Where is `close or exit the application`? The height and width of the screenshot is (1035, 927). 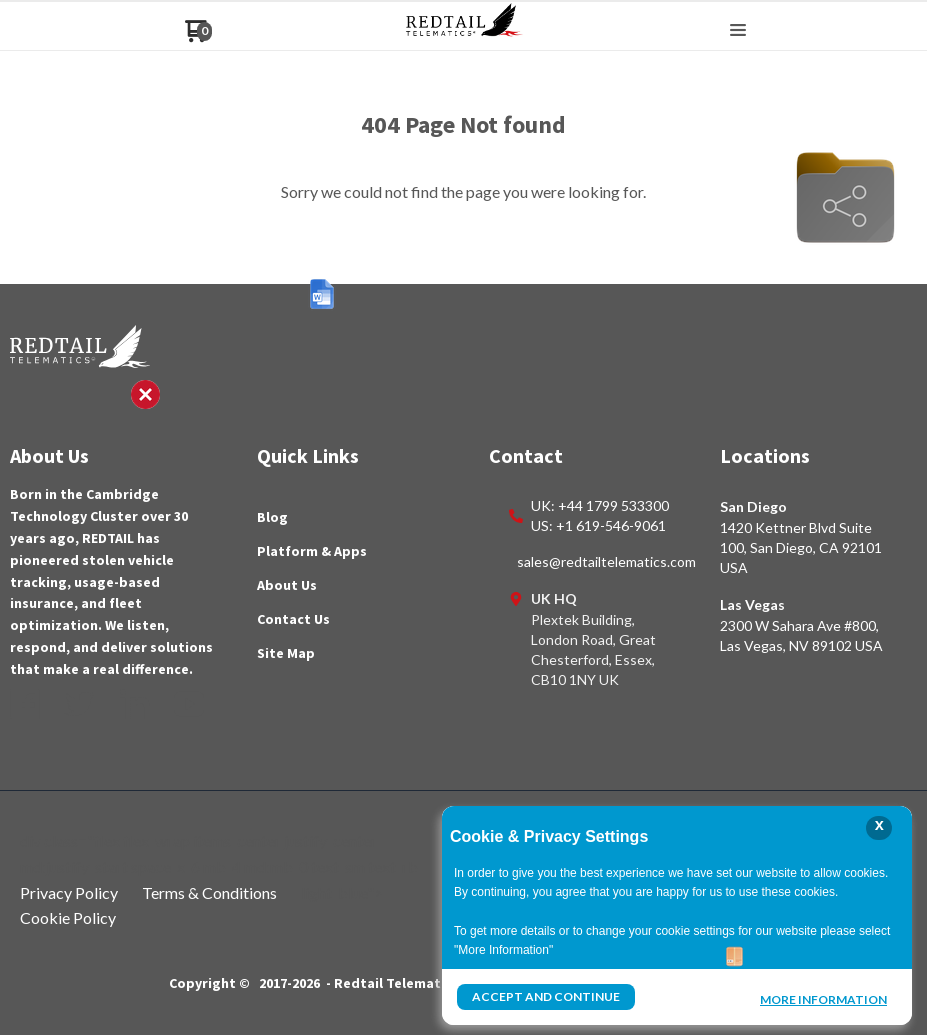 close or exit the application is located at coordinates (145, 394).